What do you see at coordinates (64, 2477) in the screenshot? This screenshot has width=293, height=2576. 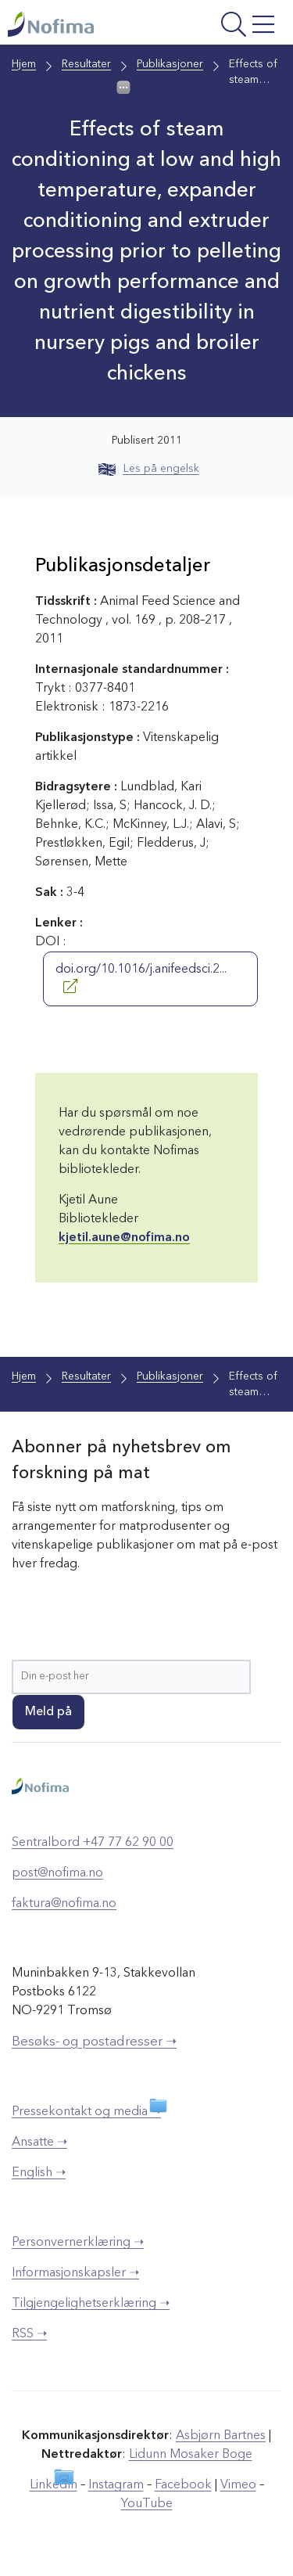 I see `open desktop folder` at bounding box center [64, 2477].